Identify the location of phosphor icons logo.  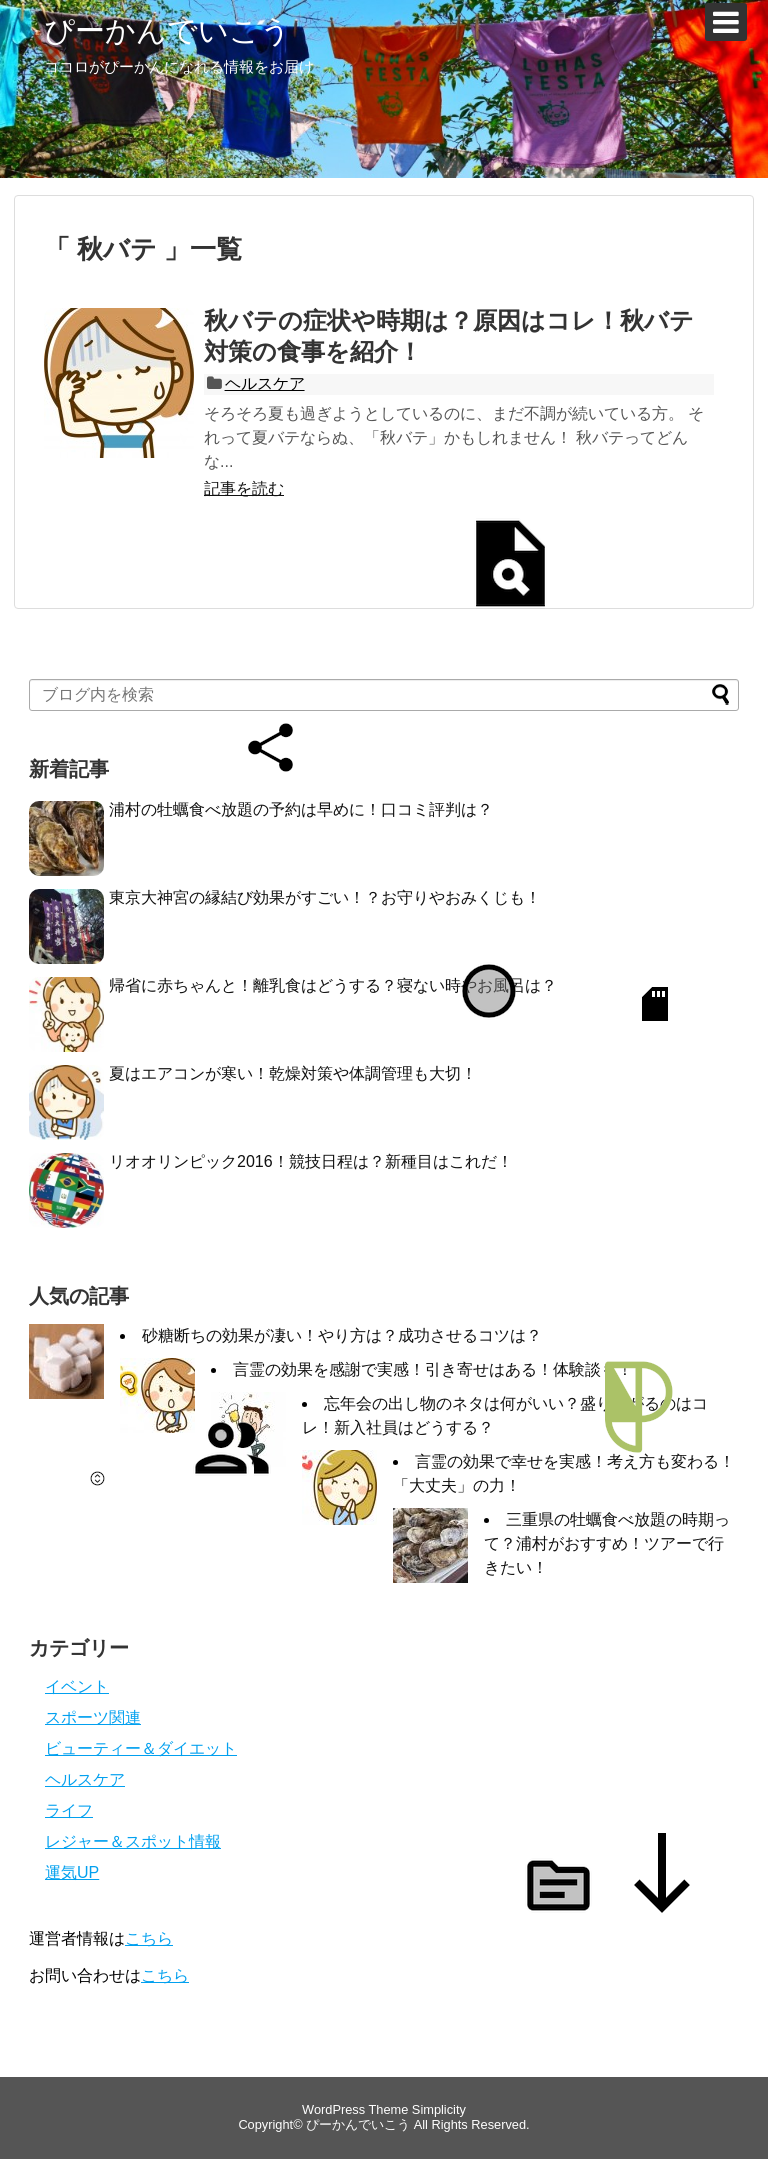
(632, 1402).